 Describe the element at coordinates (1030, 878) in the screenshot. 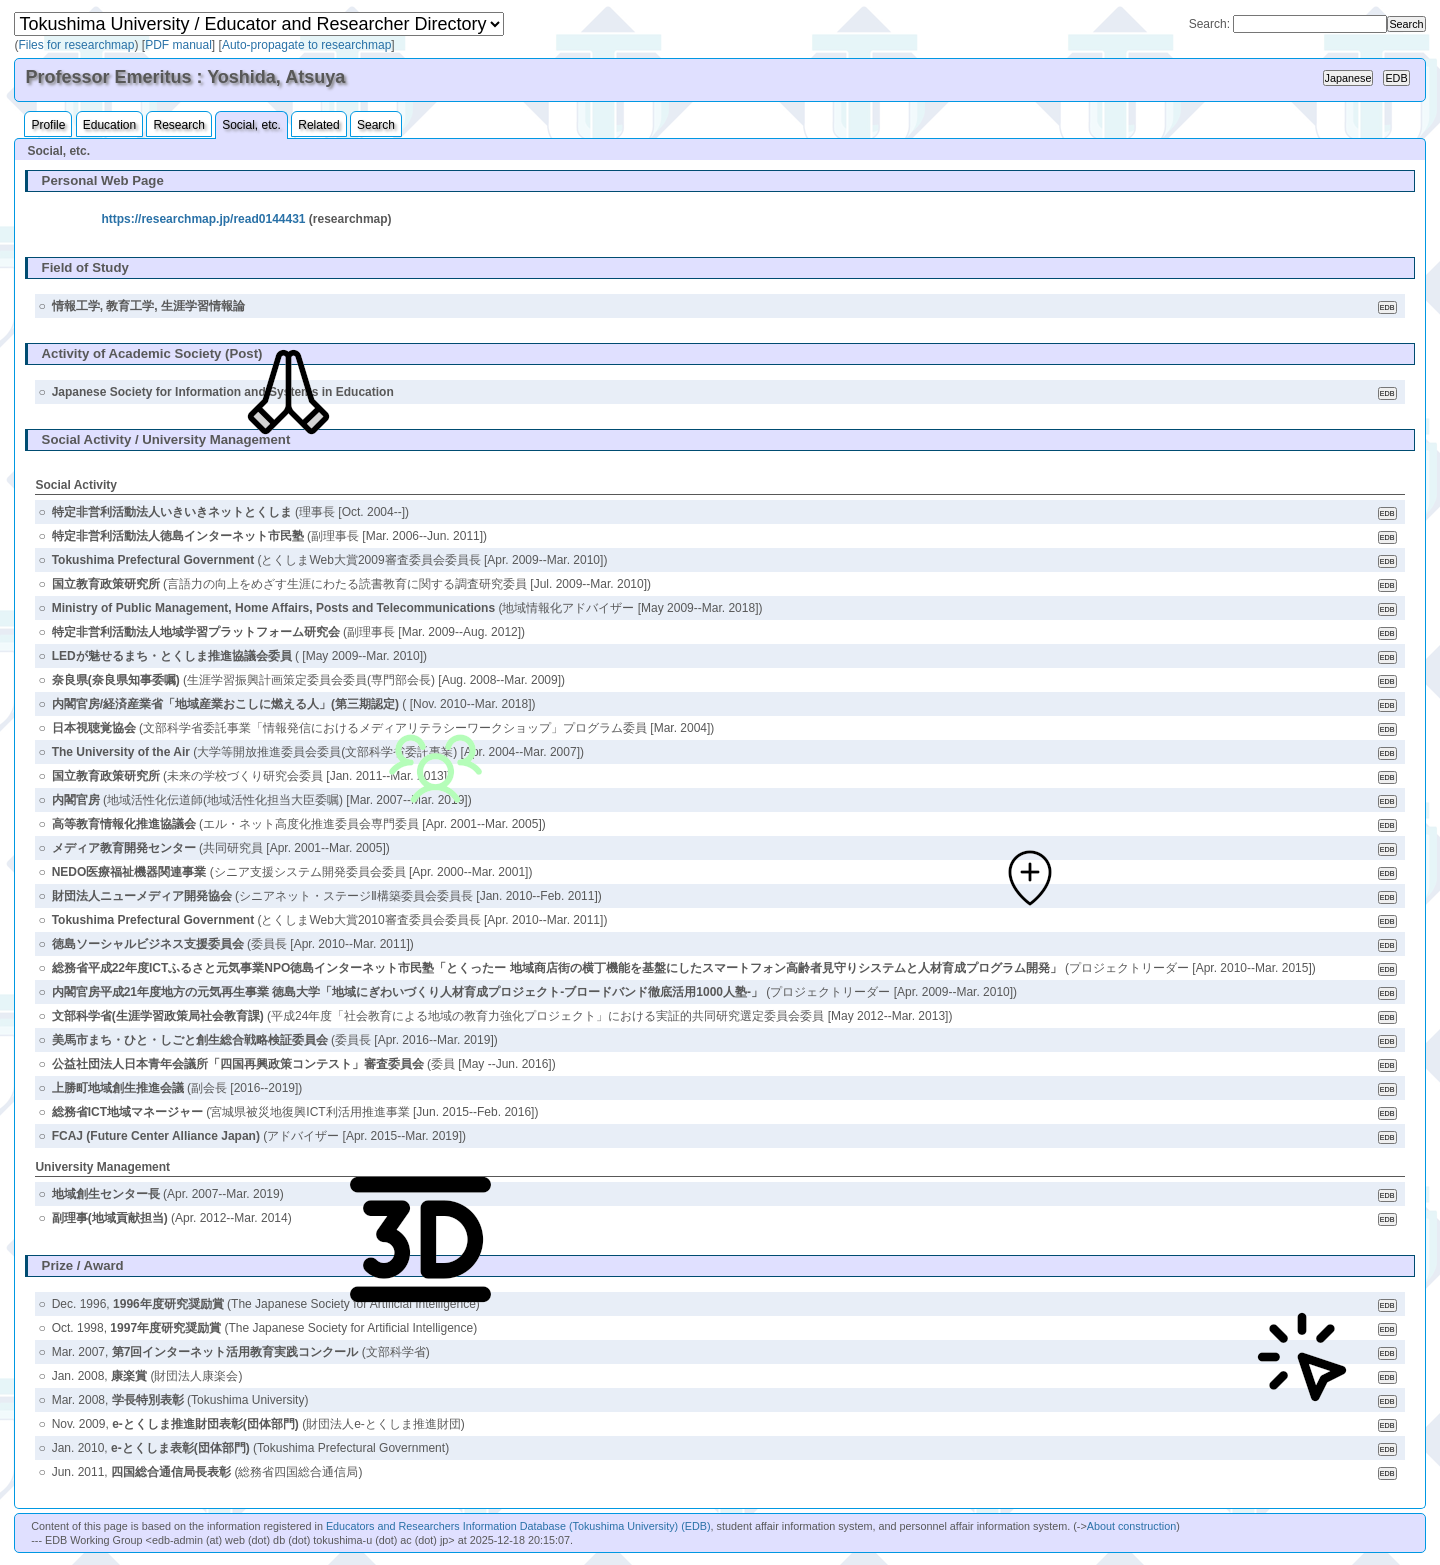

I see `add a new location pin` at that location.